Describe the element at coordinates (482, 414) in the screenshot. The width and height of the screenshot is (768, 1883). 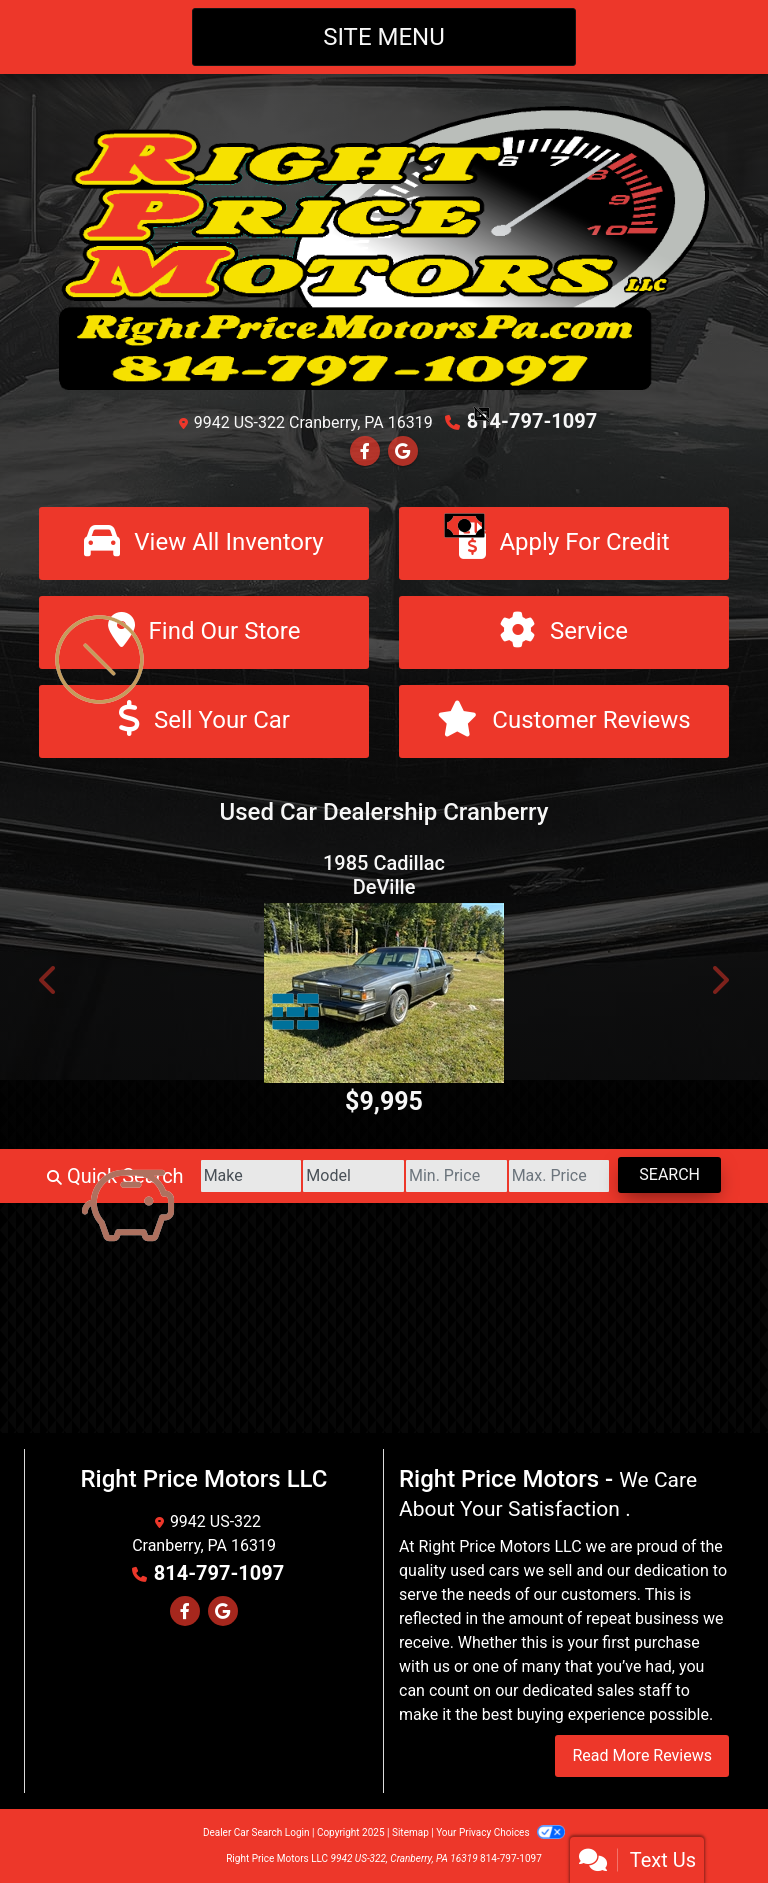
I see `closed captions are disabled` at that location.